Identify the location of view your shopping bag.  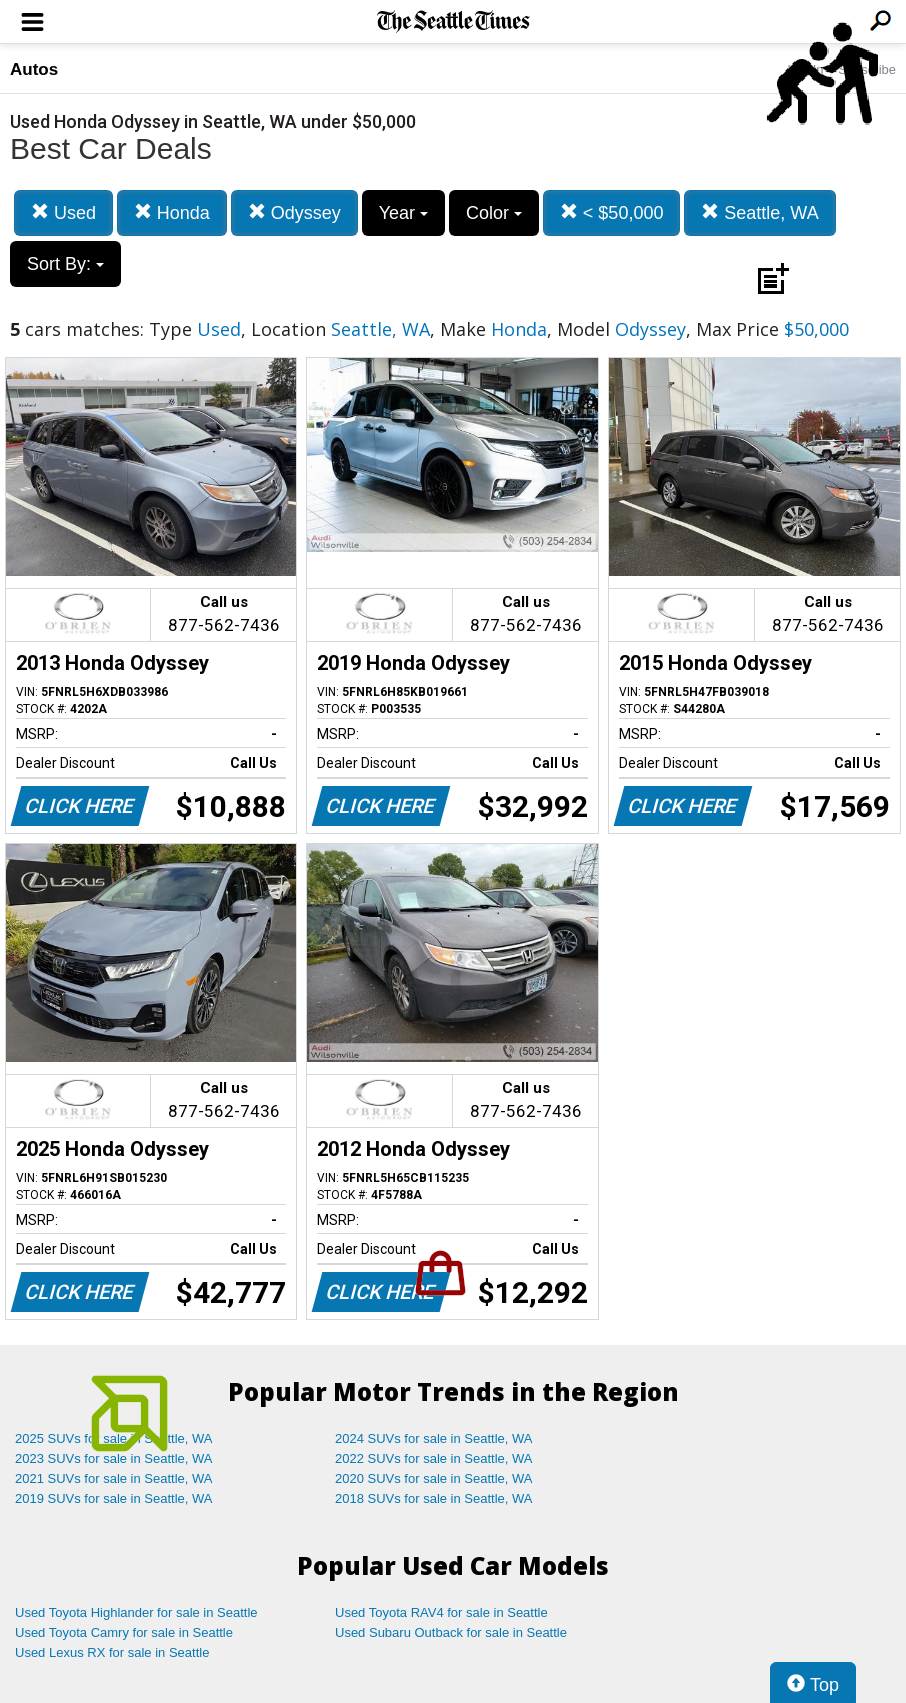
(440, 1275).